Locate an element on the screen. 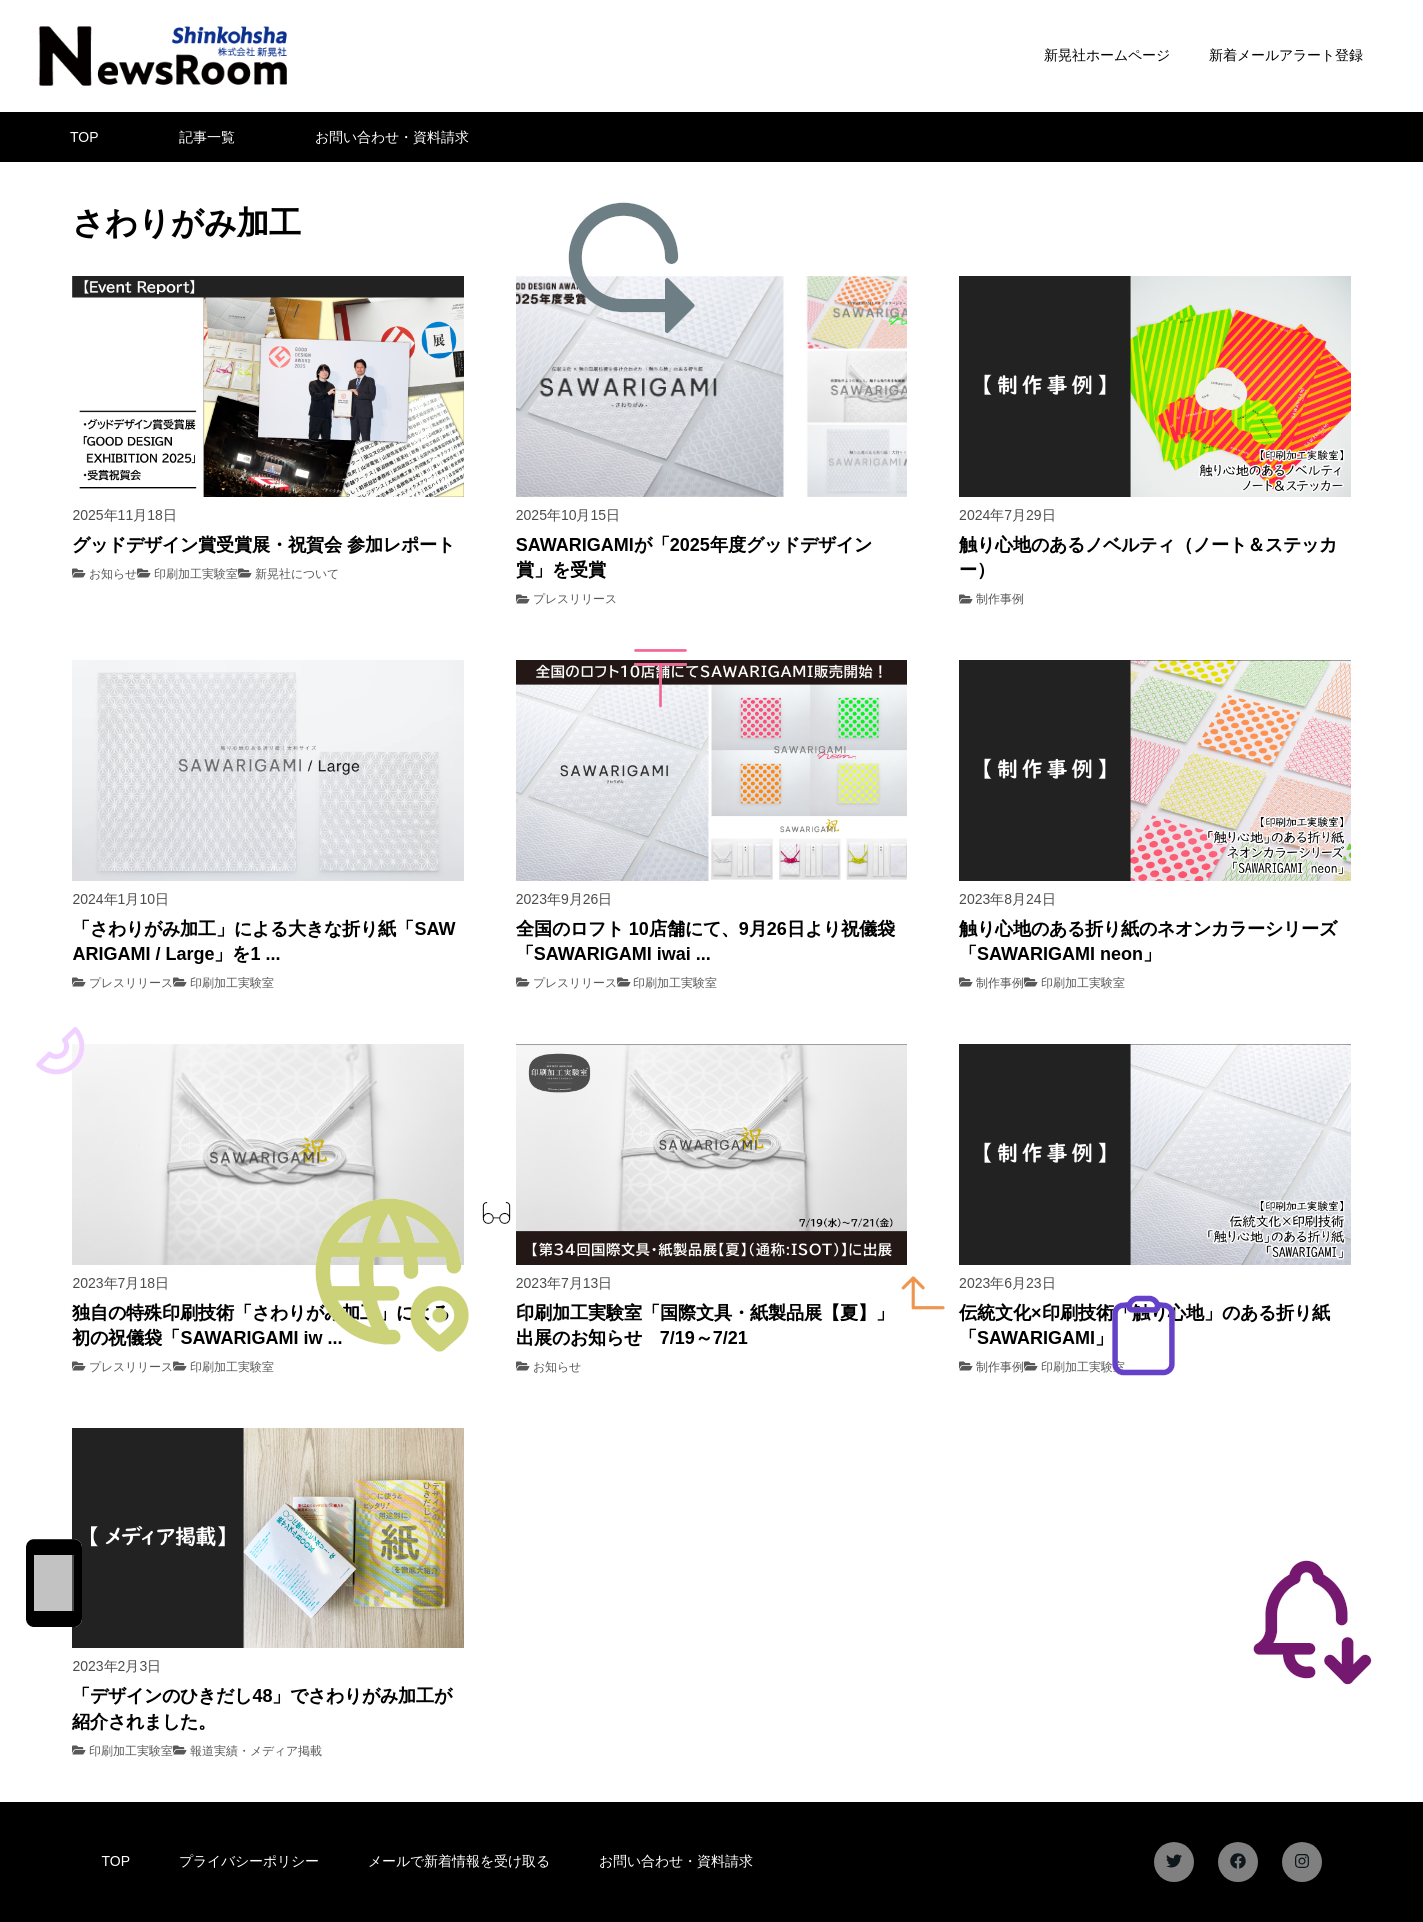 Image resolution: width=1423 pixels, height=1922 pixels. access reading mode or reader view is located at coordinates (496, 1213).